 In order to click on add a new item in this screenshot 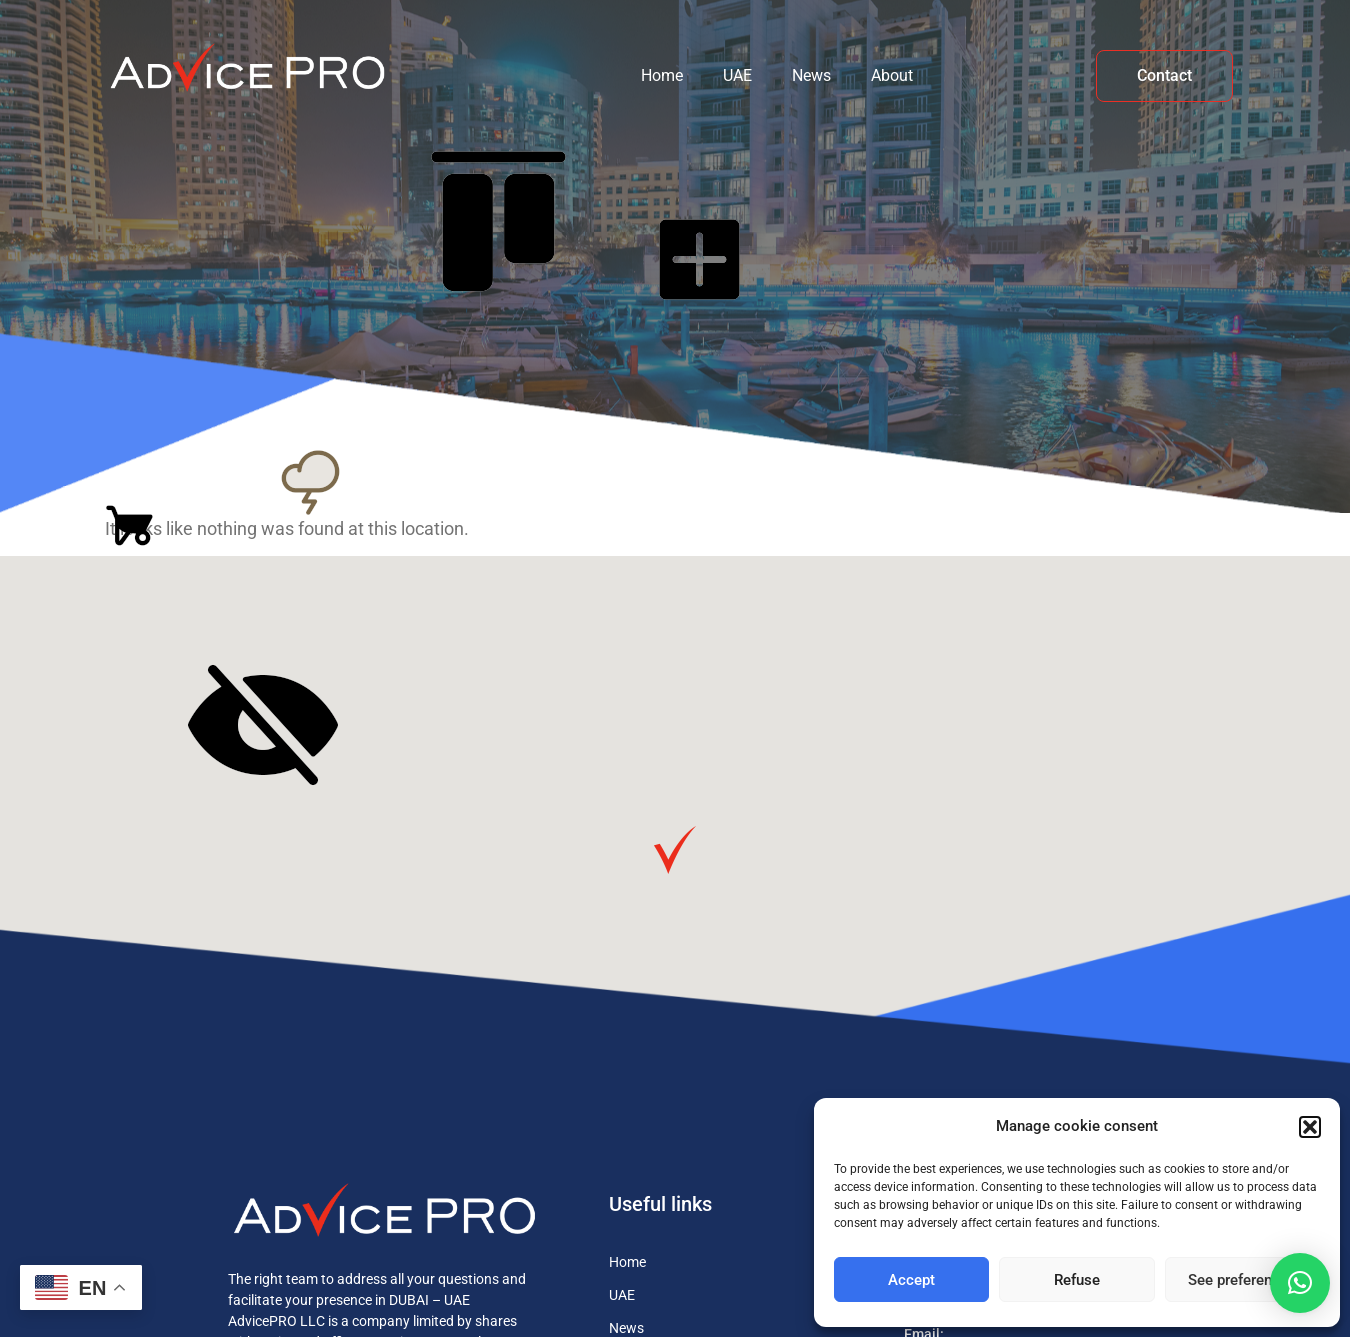, I will do `click(699, 259)`.